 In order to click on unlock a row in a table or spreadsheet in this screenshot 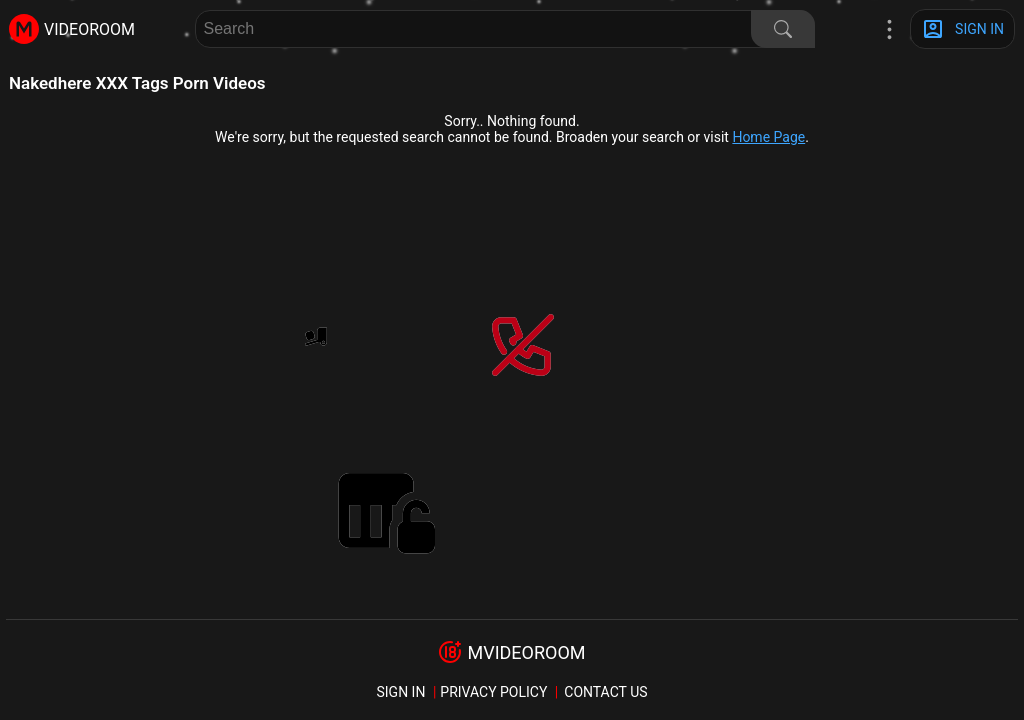, I will do `click(381, 510)`.